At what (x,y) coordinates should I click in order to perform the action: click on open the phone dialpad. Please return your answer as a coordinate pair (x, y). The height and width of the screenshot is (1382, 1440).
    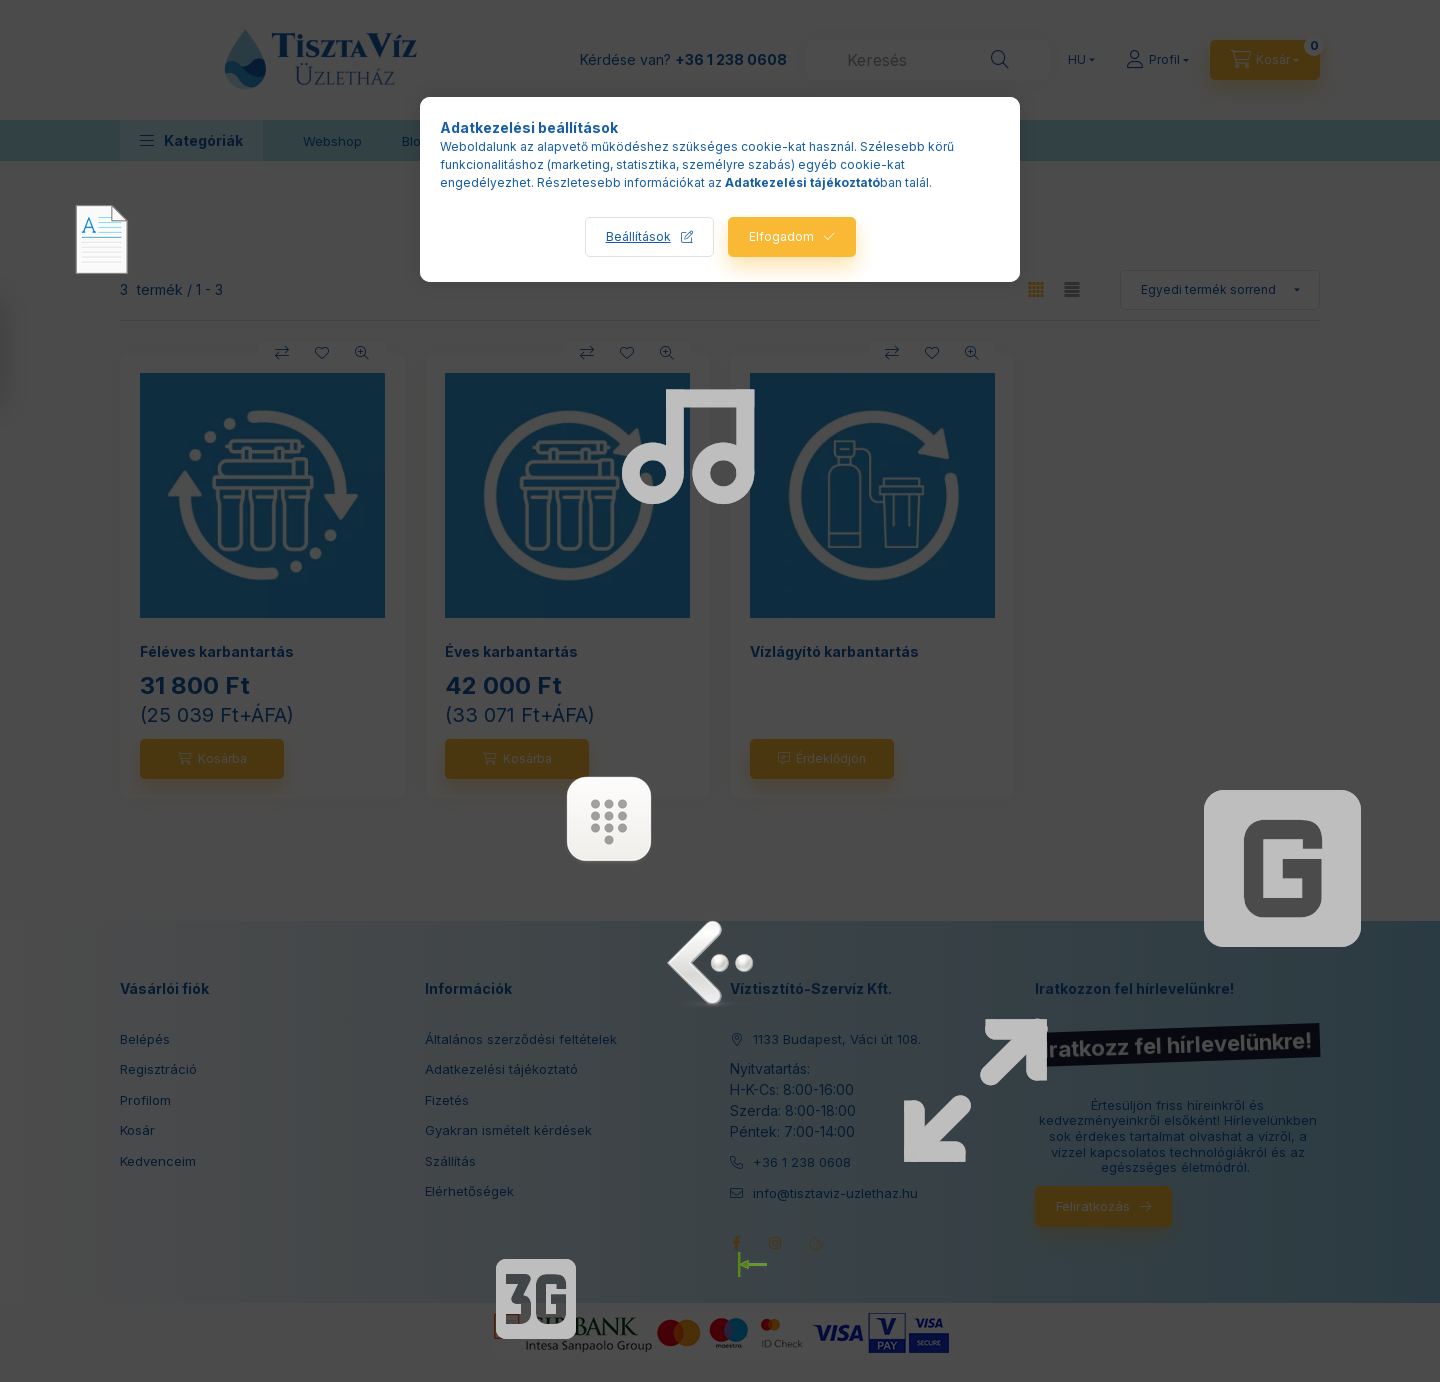
    Looking at the image, I should click on (609, 819).